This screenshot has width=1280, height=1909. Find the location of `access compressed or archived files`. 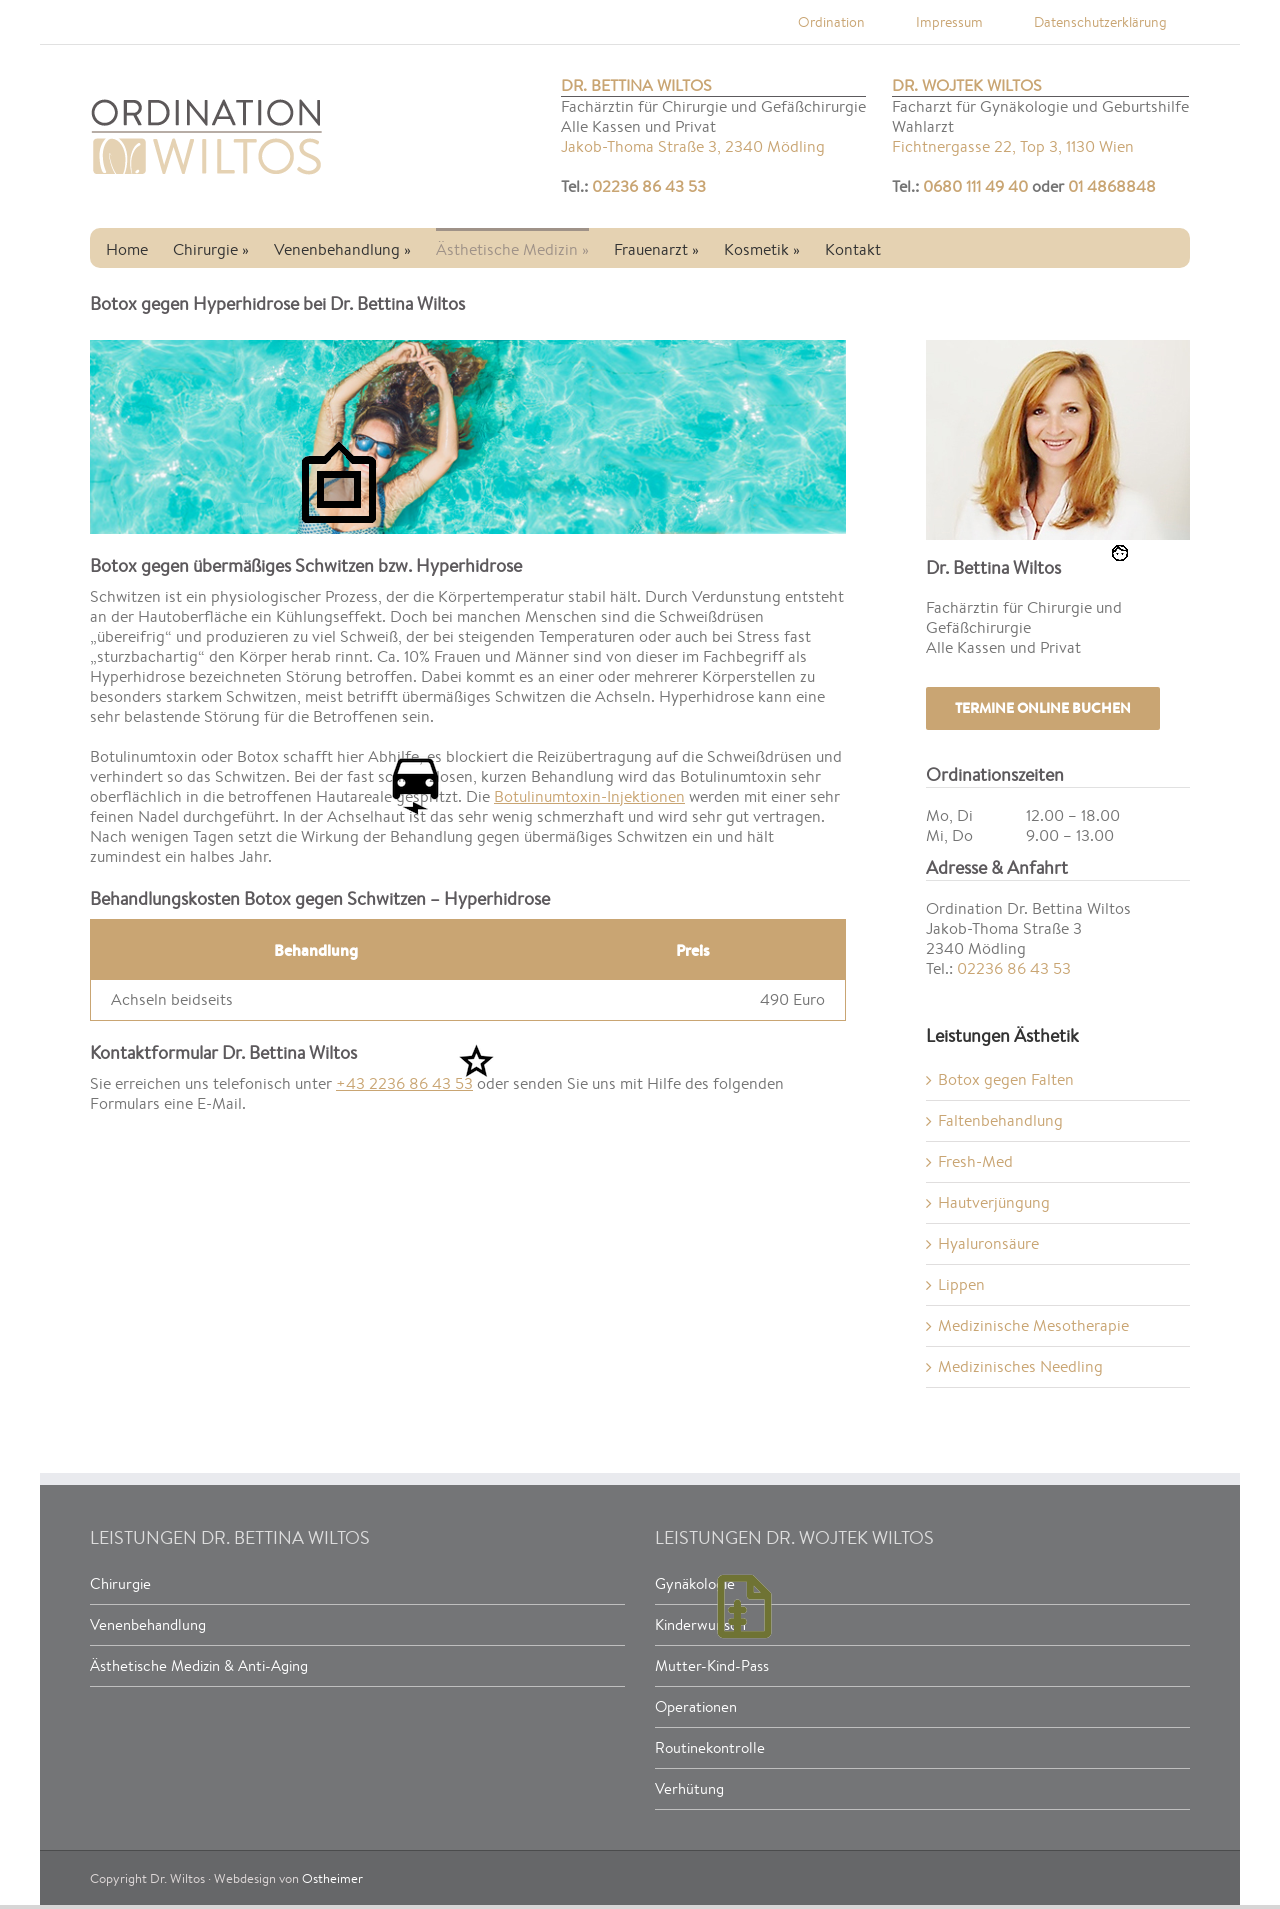

access compressed or archived files is located at coordinates (744, 1606).